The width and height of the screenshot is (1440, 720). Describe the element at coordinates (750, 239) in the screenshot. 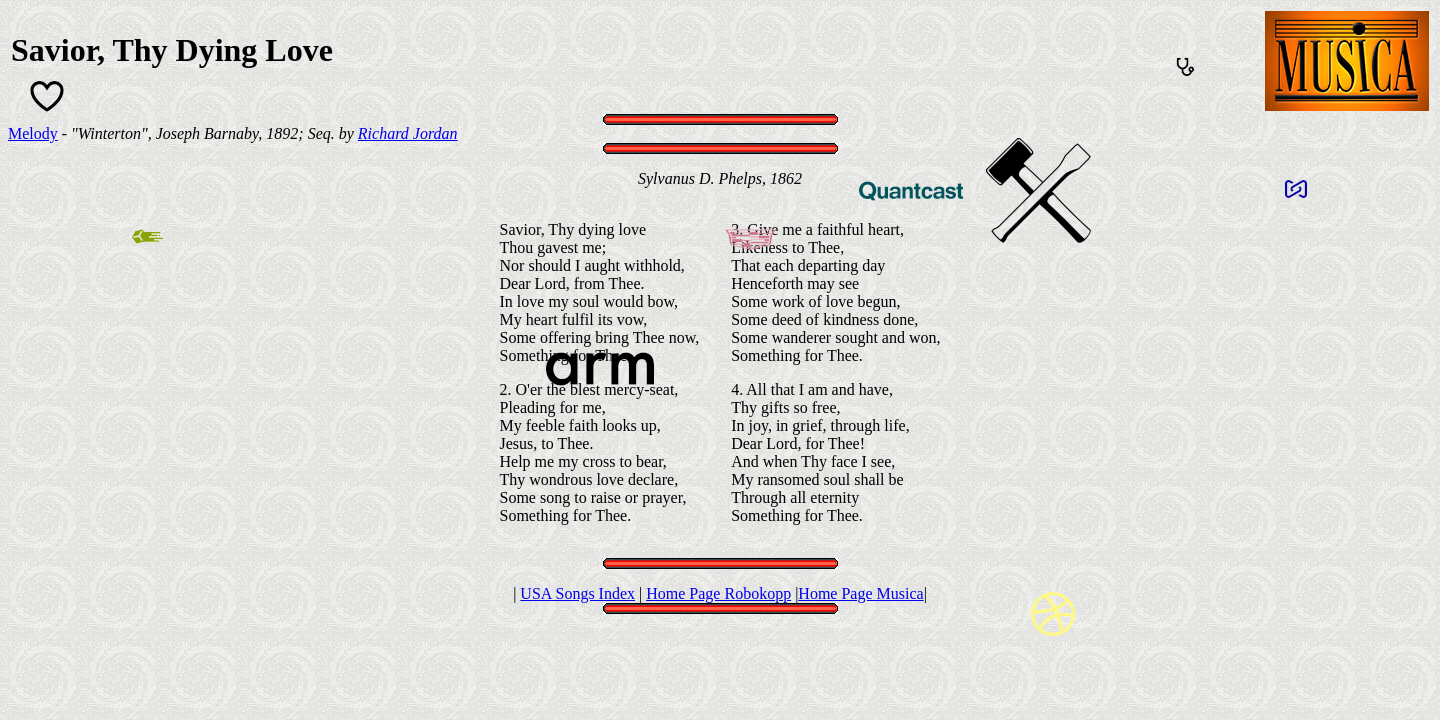

I see `cadillac brand logo` at that location.